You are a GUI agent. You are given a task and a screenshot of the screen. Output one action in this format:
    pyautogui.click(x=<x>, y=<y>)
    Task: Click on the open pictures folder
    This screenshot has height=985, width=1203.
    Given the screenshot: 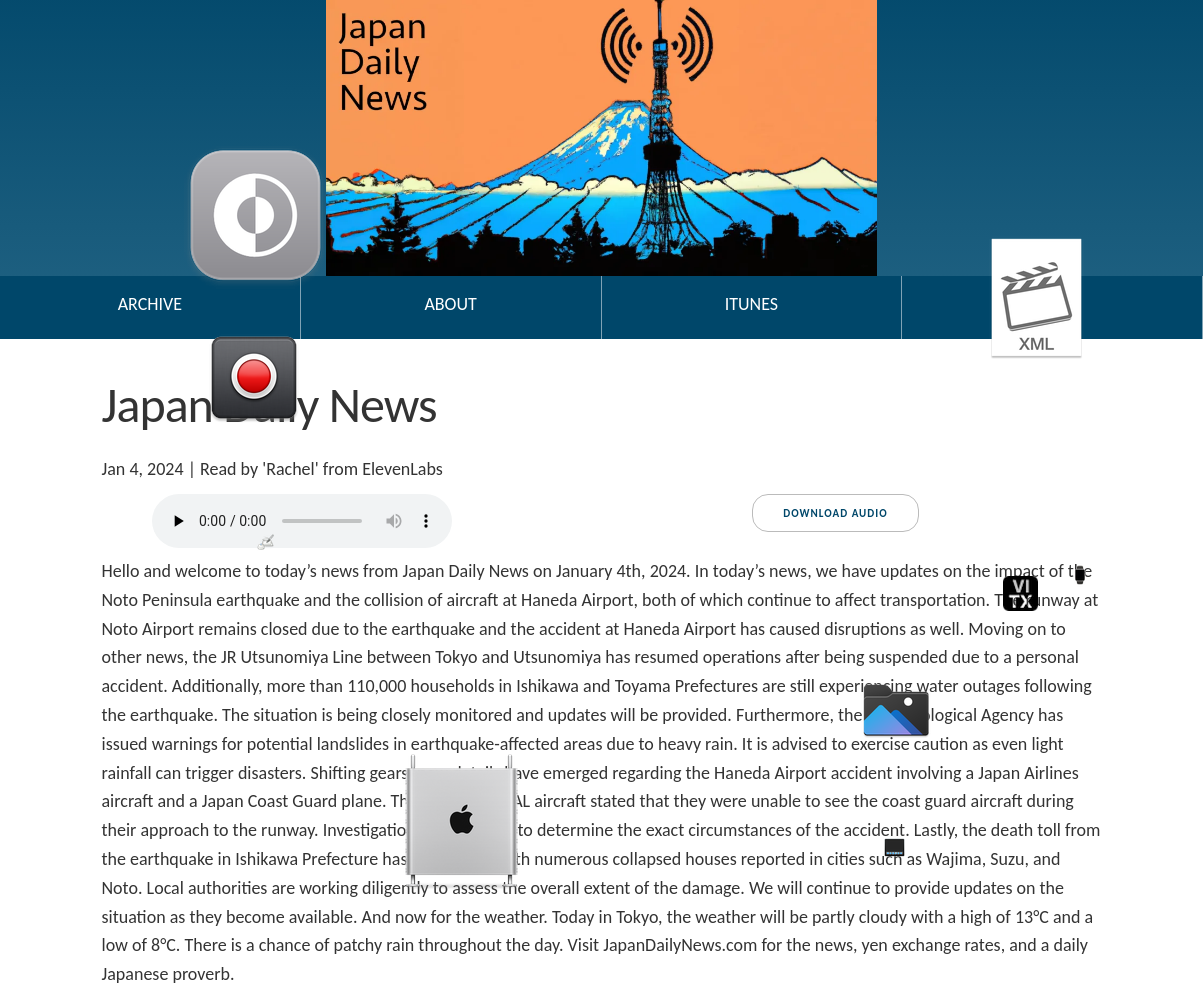 What is the action you would take?
    pyautogui.click(x=896, y=712)
    